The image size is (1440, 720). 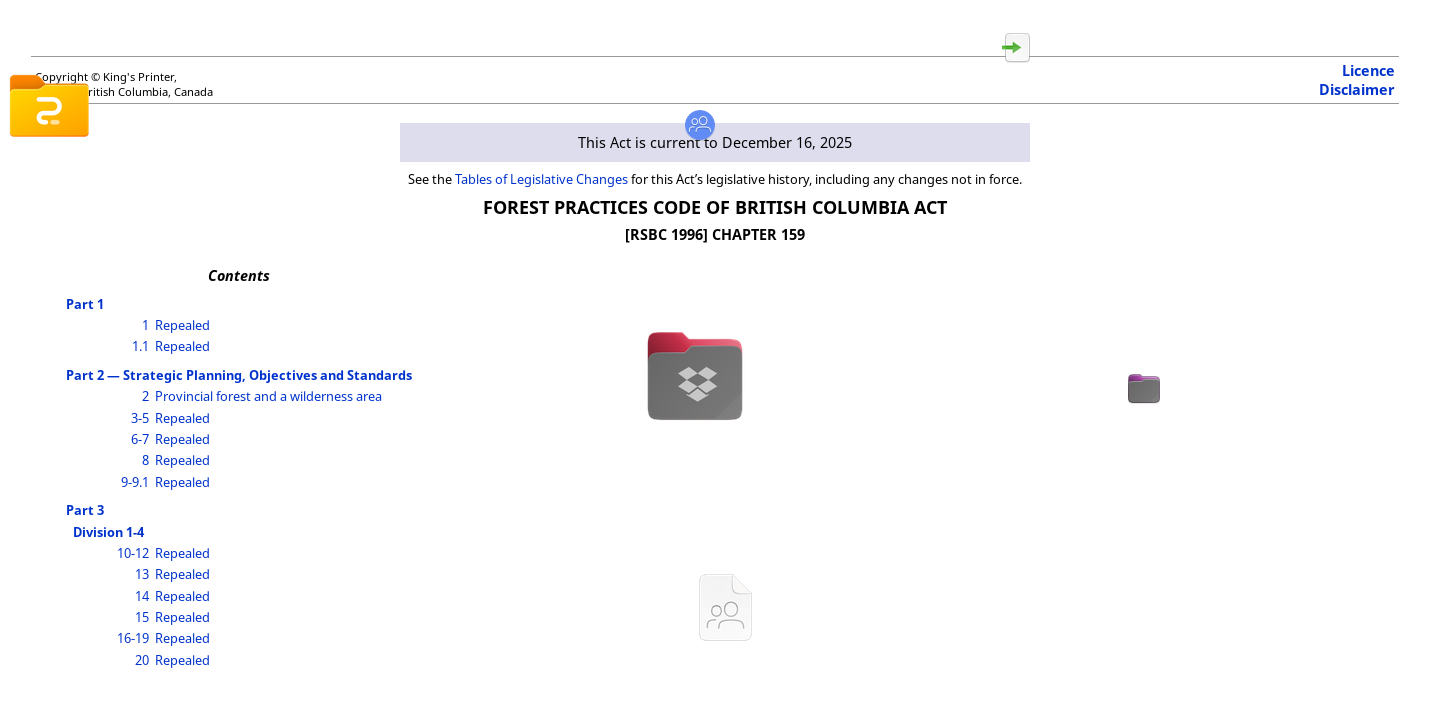 What do you see at coordinates (1017, 47) in the screenshot?
I see `import a document or file` at bounding box center [1017, 47].